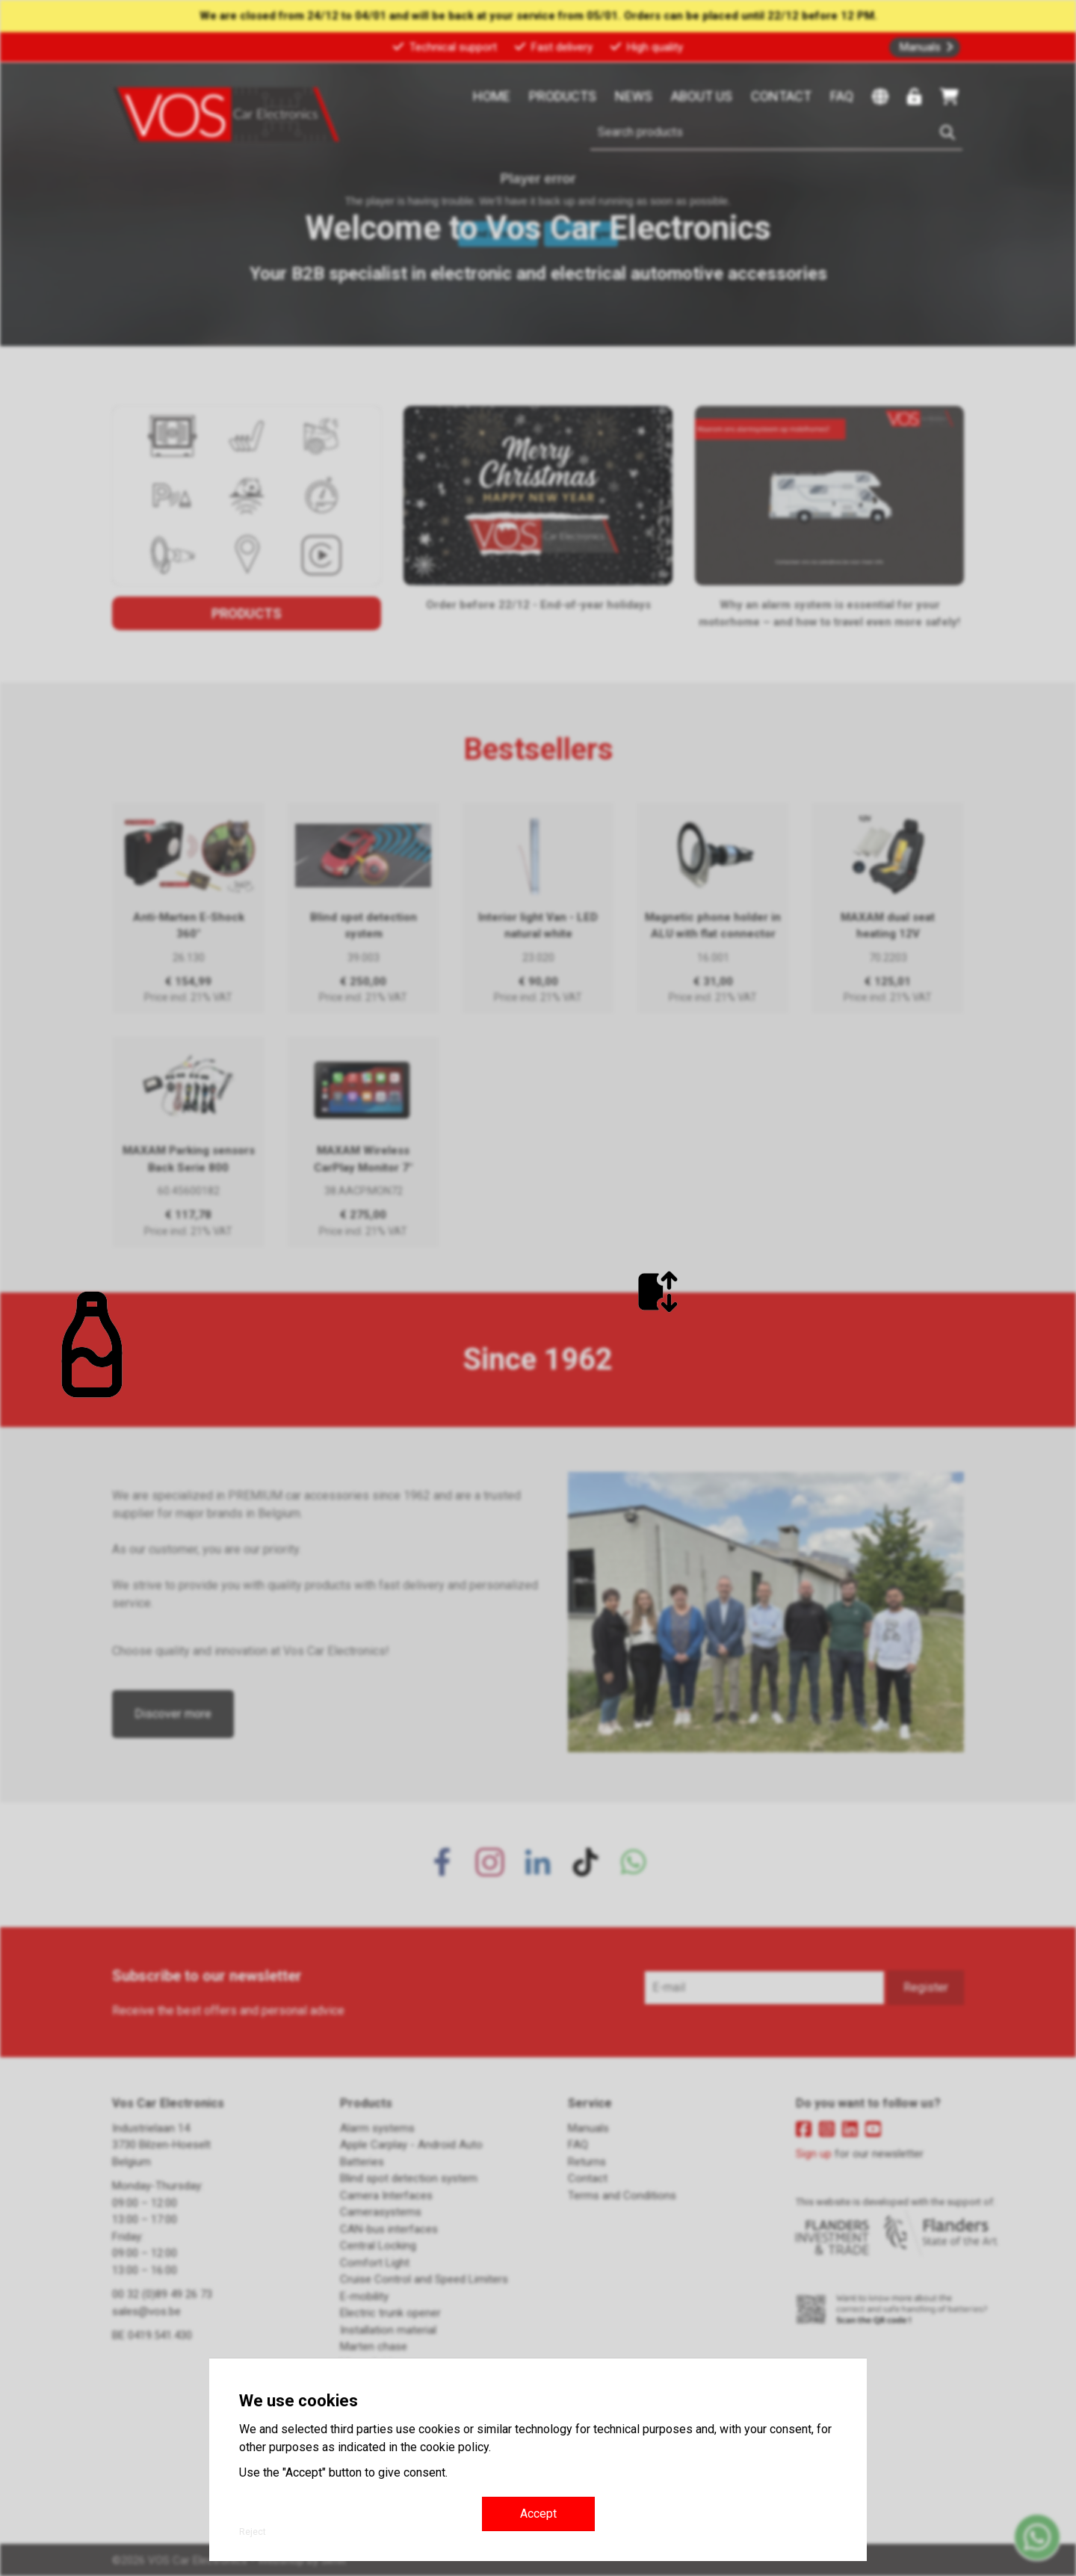 This screenshot has width=1076, height=2576. Describe the element at coordinates (92, 1347) in the screenshot. I see `view beverage or drink options` at that location.